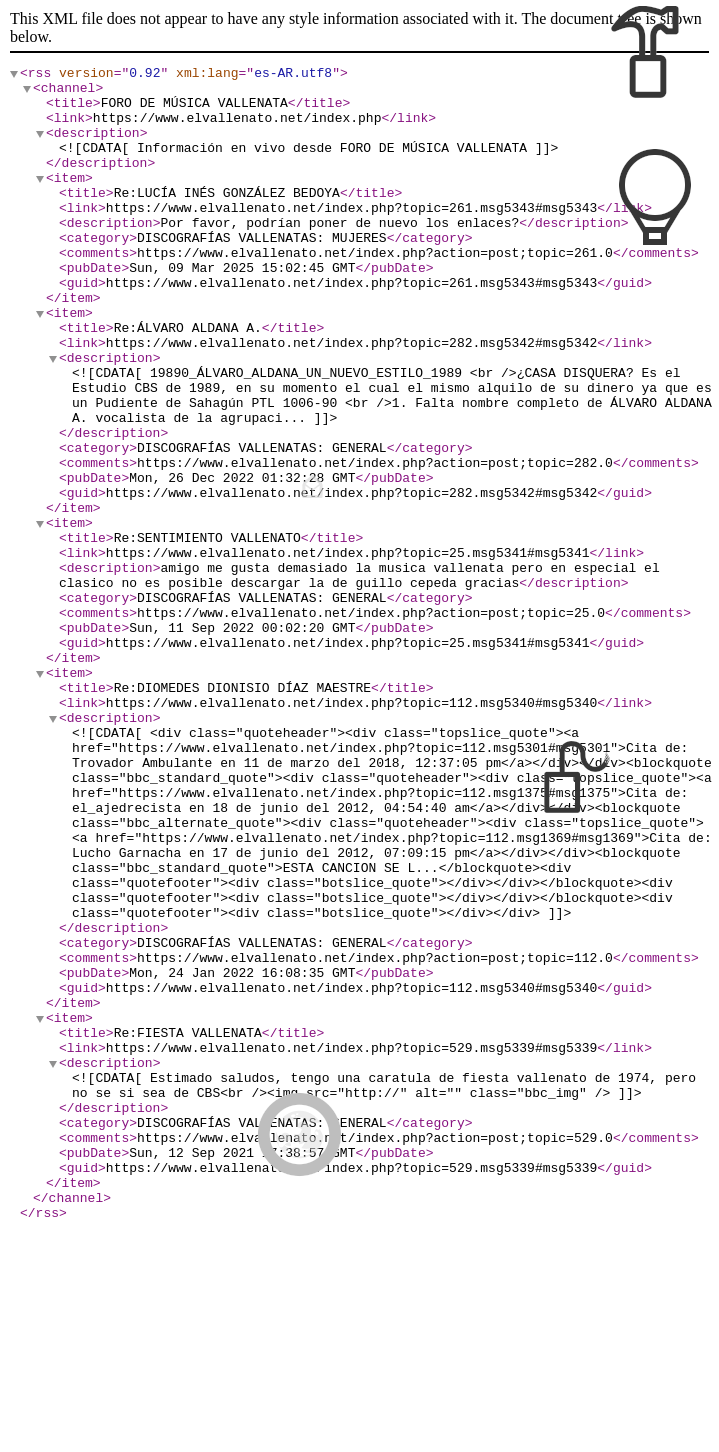 Image resolution: width=719 pixels, height=1452 pixels. I want to click on access developer tools, so click(648, 55).